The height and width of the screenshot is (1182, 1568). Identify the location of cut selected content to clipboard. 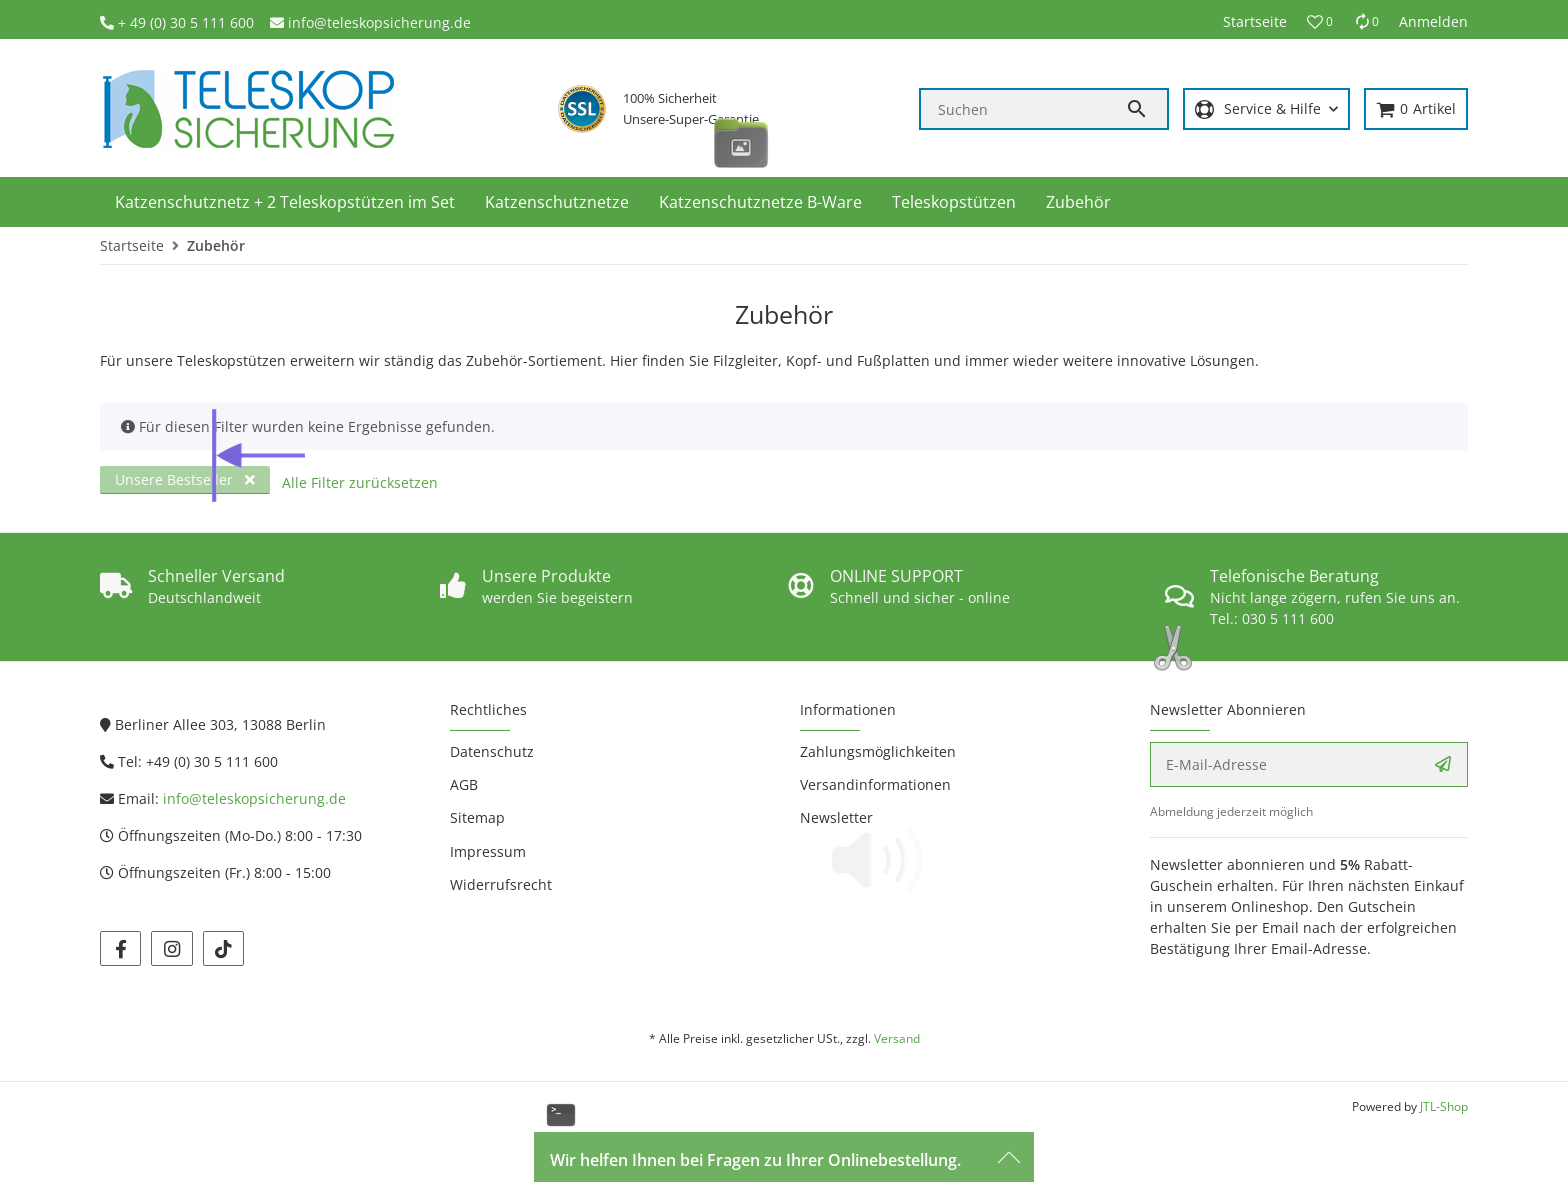
(1173, 648).